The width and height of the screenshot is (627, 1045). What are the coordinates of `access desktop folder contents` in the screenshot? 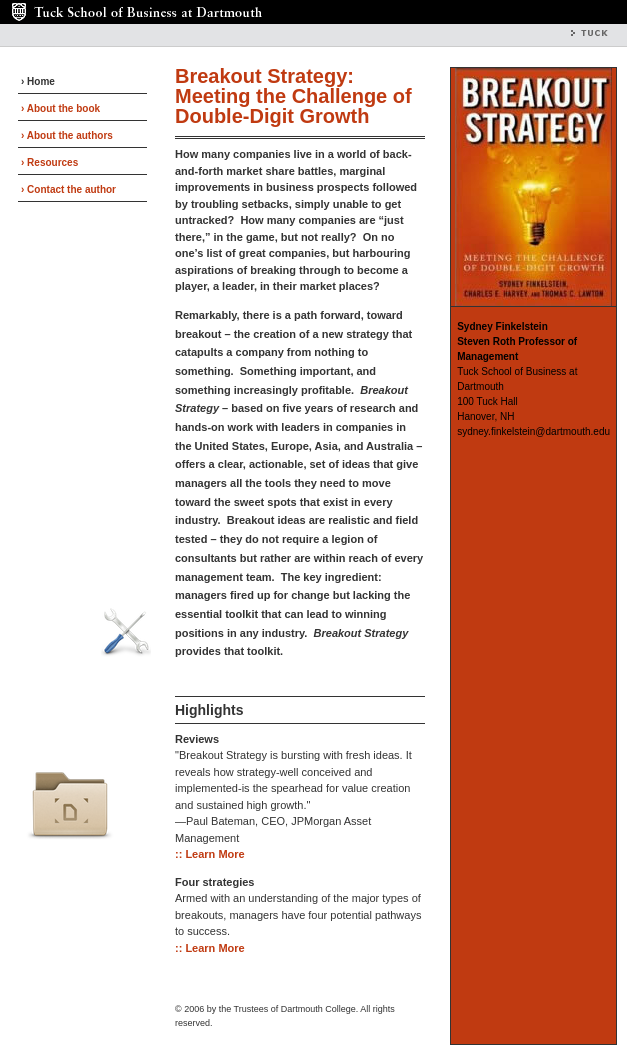 It's located at (70, 808).